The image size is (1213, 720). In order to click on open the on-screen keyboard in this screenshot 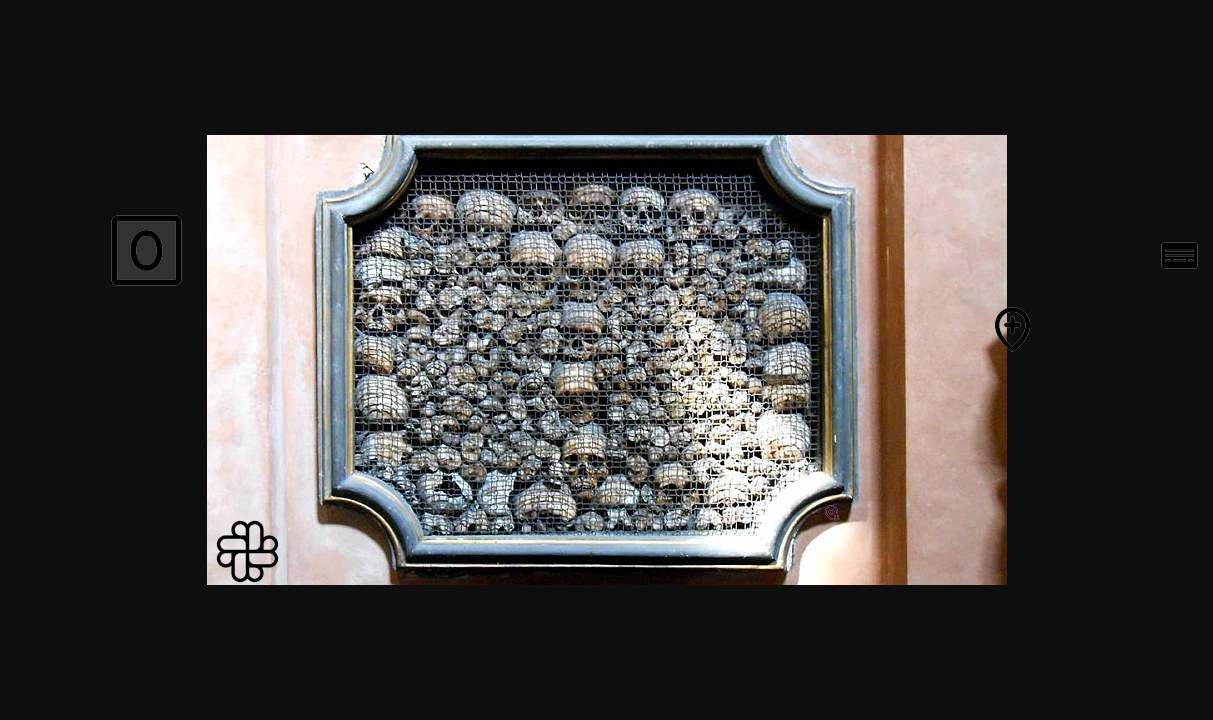, I will do `click(1179, 255)`.